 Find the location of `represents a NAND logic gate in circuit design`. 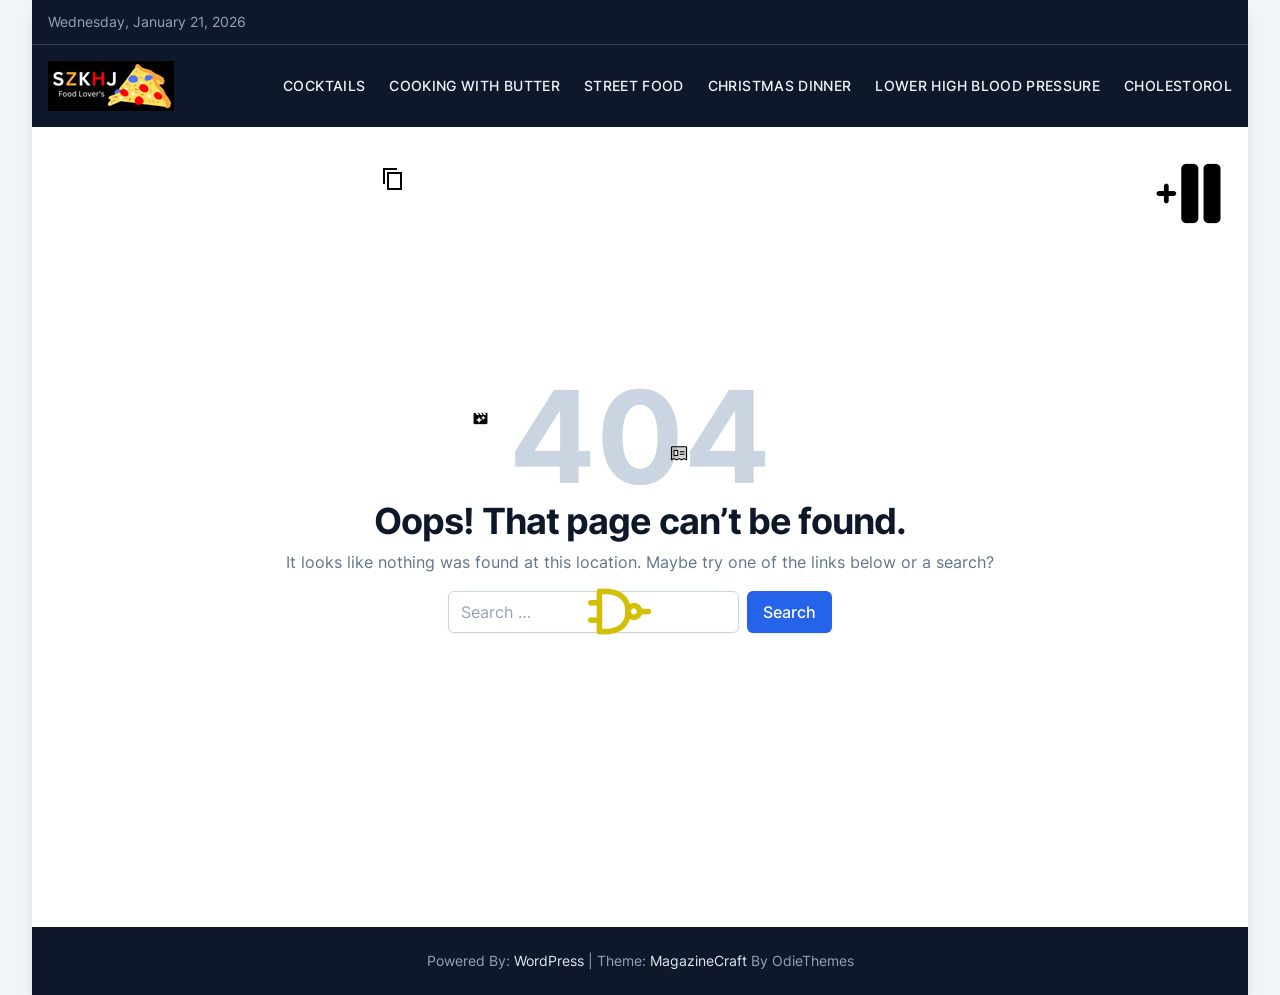

represents a NAND logic gate in circuit design is located at coordinates (619, 611).